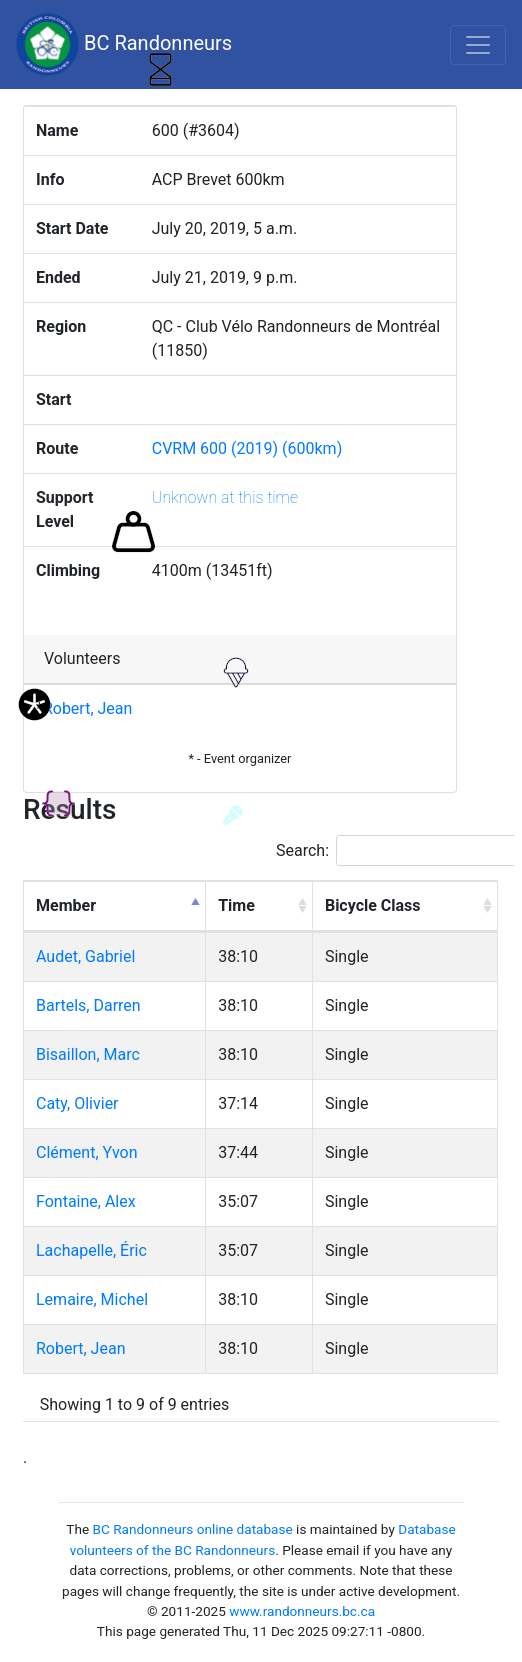 This screenshot has width=522, height=1662. Describe the element at coordinates (133, 532) in the screenshot. I see `set or adjust item weight` at that location.